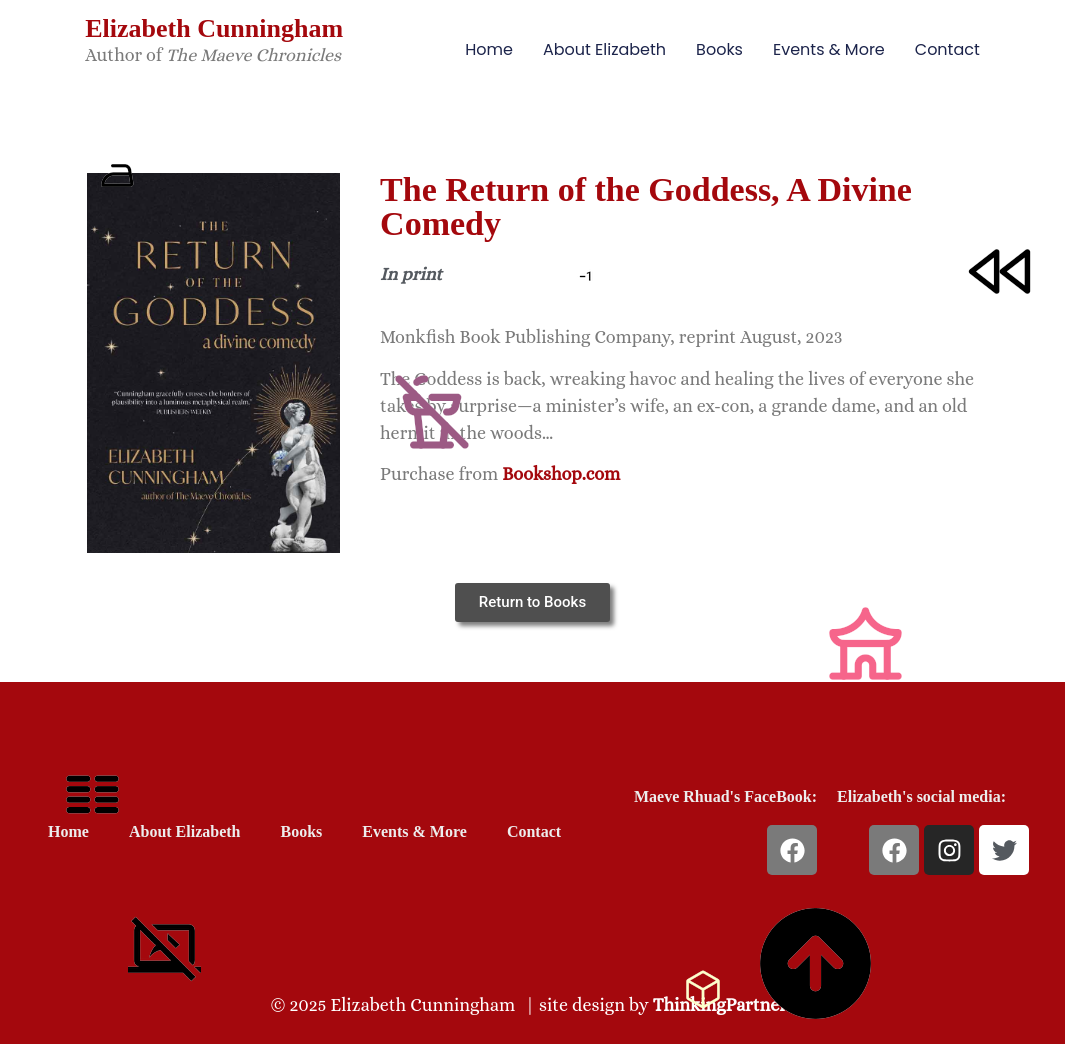 Image resolution: width=1065 pixels, height=1044 pixels. What do you see at coordinates (815, 963) in the screenshot?
I see `upload a file or content` at bounding box center [815, 963].